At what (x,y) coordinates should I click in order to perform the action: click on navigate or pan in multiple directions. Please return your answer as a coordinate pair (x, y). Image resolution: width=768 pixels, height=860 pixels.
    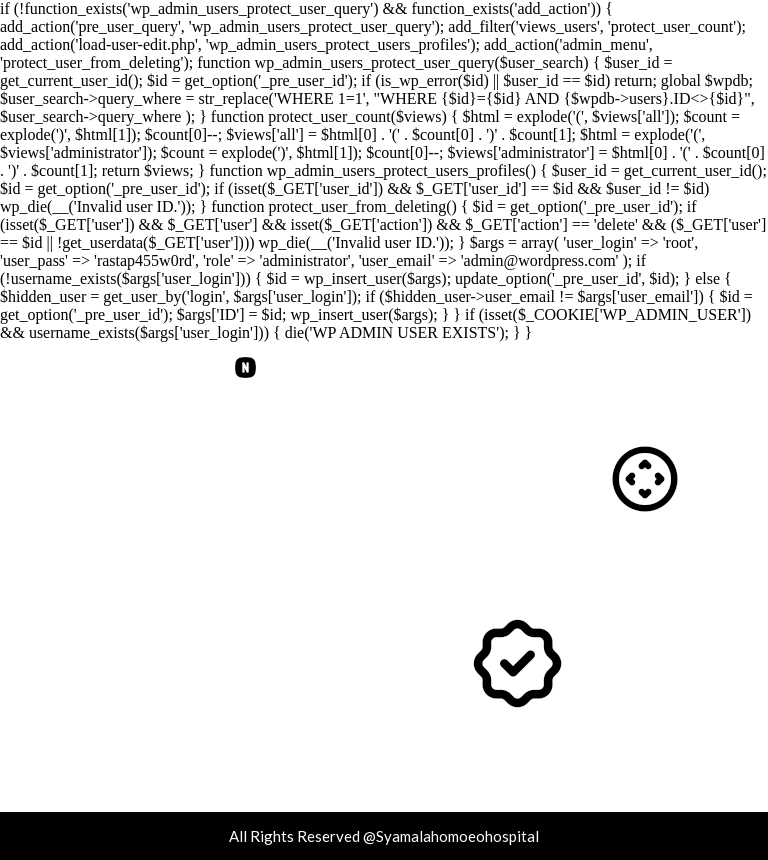
    Looking at the image, I should click on (645, 479).